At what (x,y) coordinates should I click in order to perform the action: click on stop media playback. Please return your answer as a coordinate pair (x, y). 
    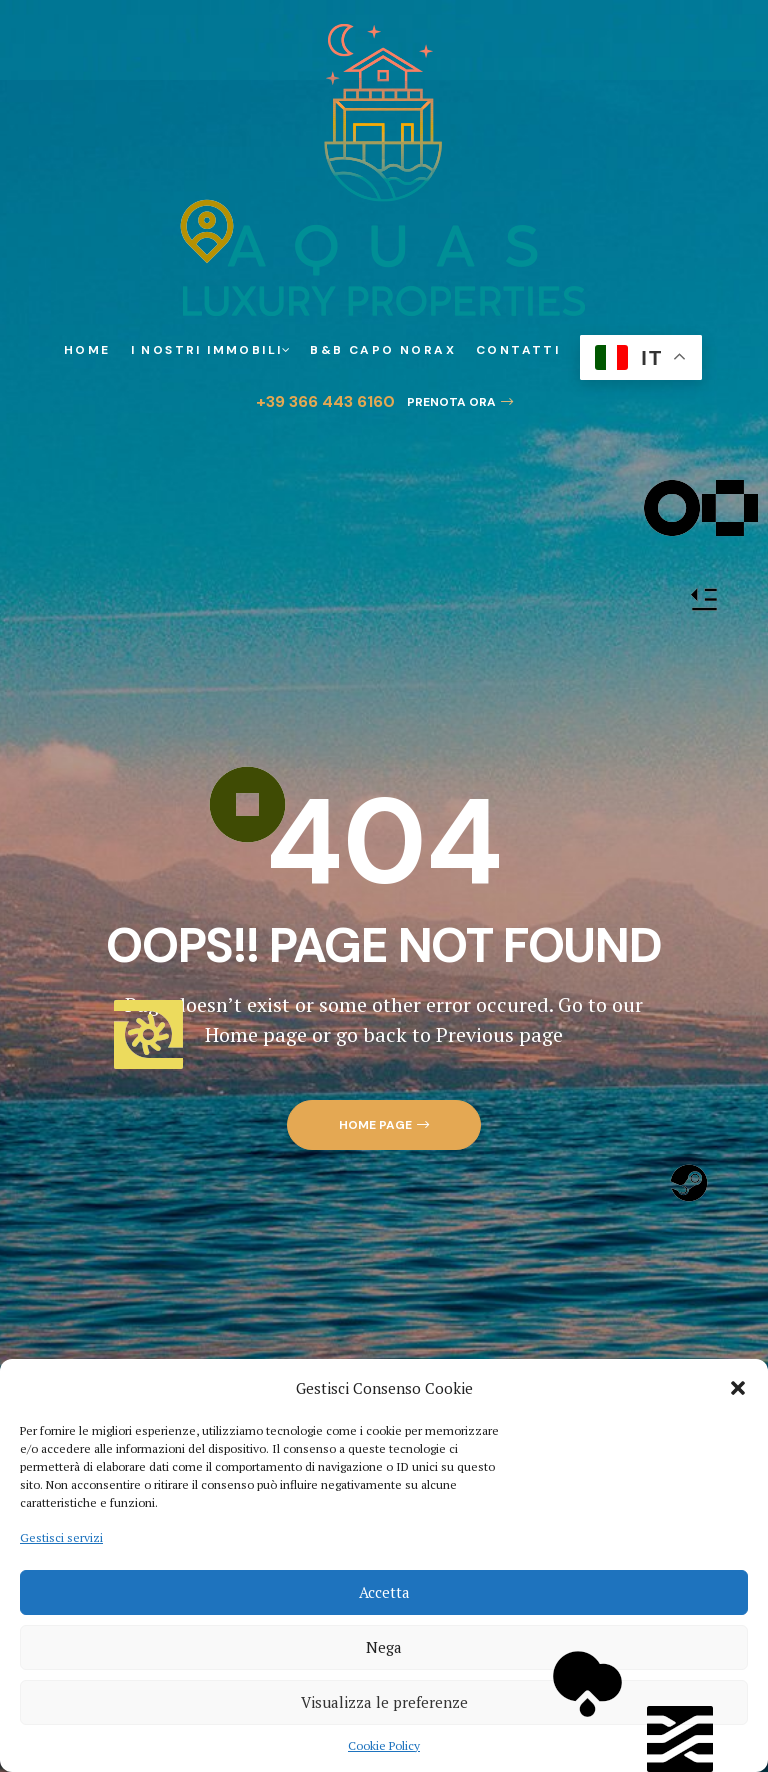
    Looking at the image, I should click on (247, 804).